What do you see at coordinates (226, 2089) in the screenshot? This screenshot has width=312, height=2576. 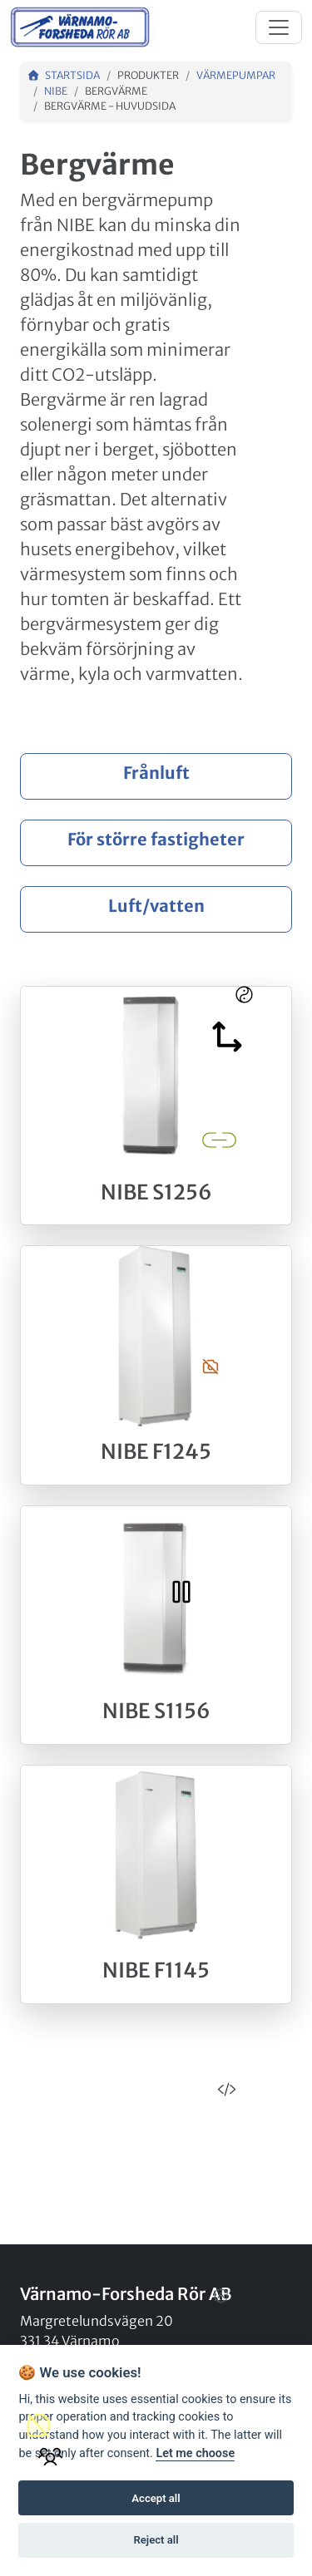 I see `view or edit source code` at bounding box center [226, 2089].